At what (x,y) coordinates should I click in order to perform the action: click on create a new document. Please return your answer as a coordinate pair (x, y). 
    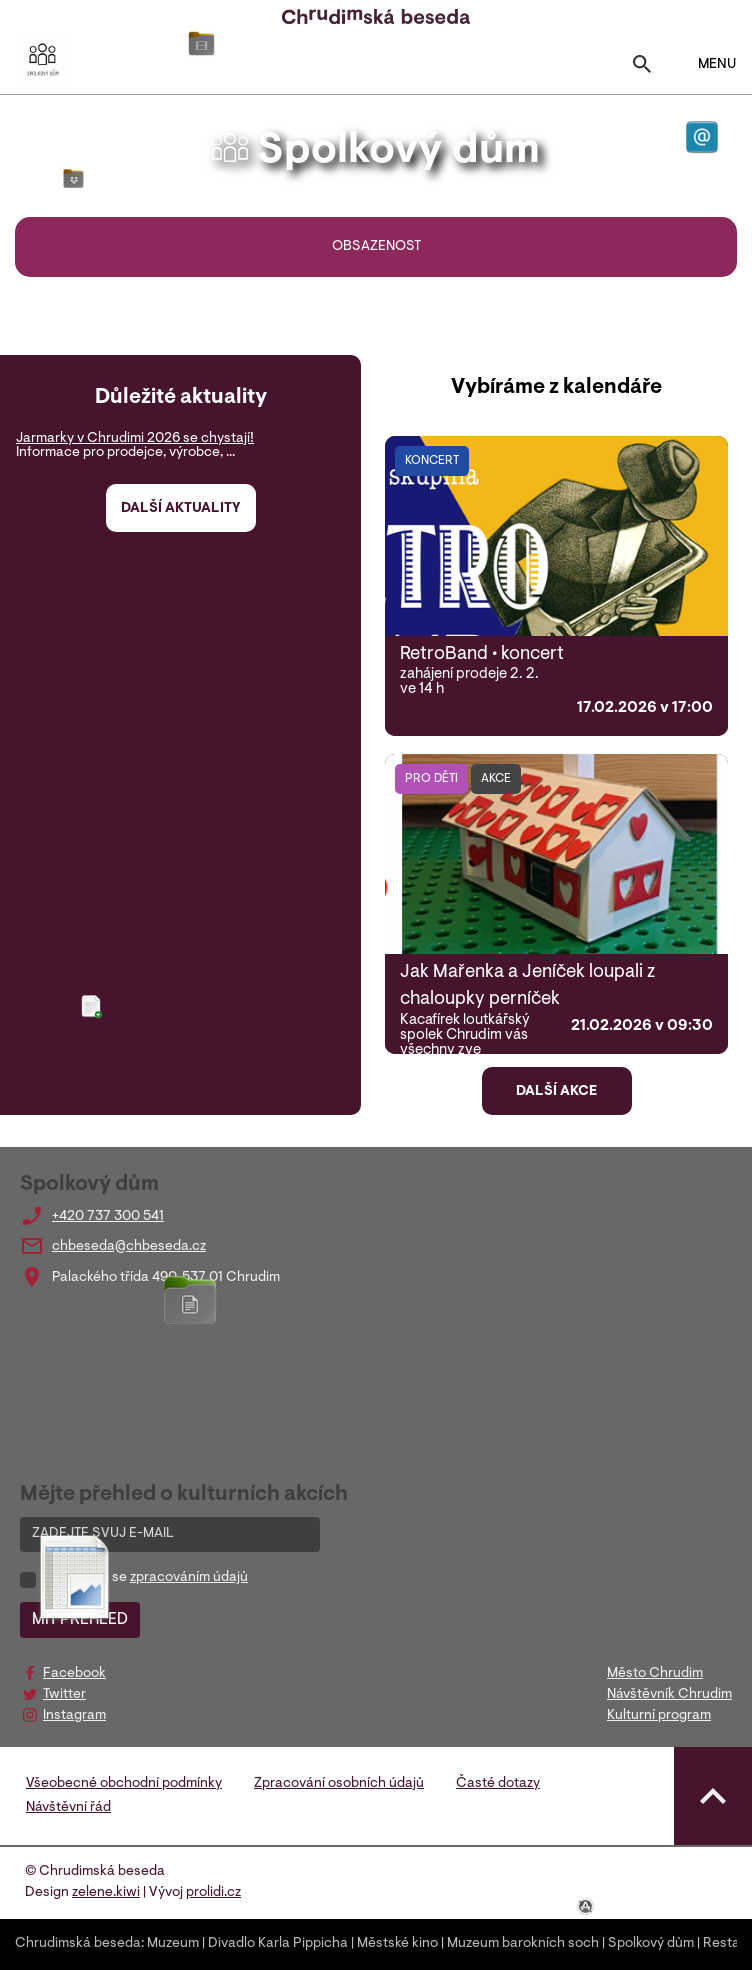
    Looking at the image, I should click on (91, 1006).